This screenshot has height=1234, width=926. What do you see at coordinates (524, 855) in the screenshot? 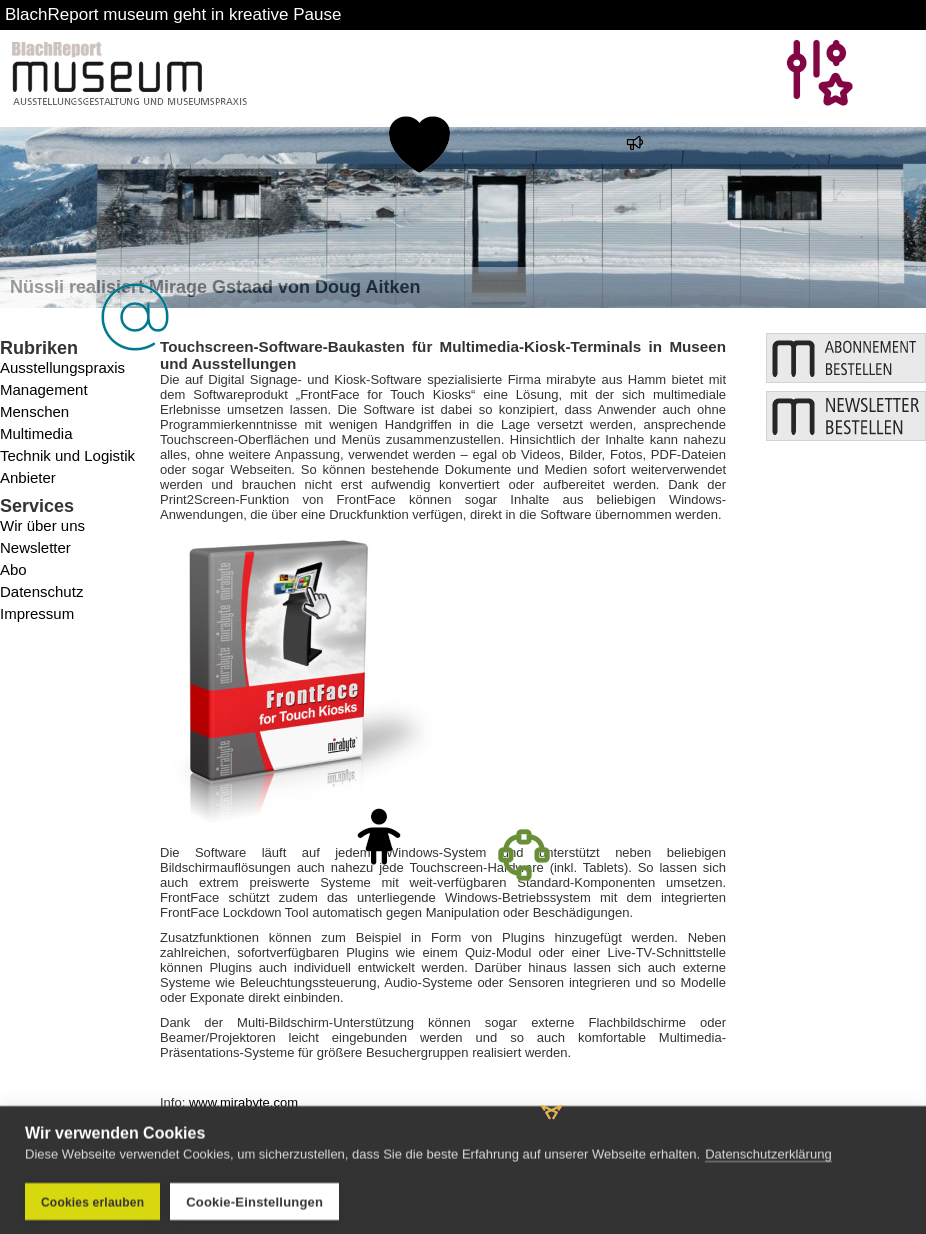
I see `edit bezier curve anchor points` at bounding box center [524, 855].